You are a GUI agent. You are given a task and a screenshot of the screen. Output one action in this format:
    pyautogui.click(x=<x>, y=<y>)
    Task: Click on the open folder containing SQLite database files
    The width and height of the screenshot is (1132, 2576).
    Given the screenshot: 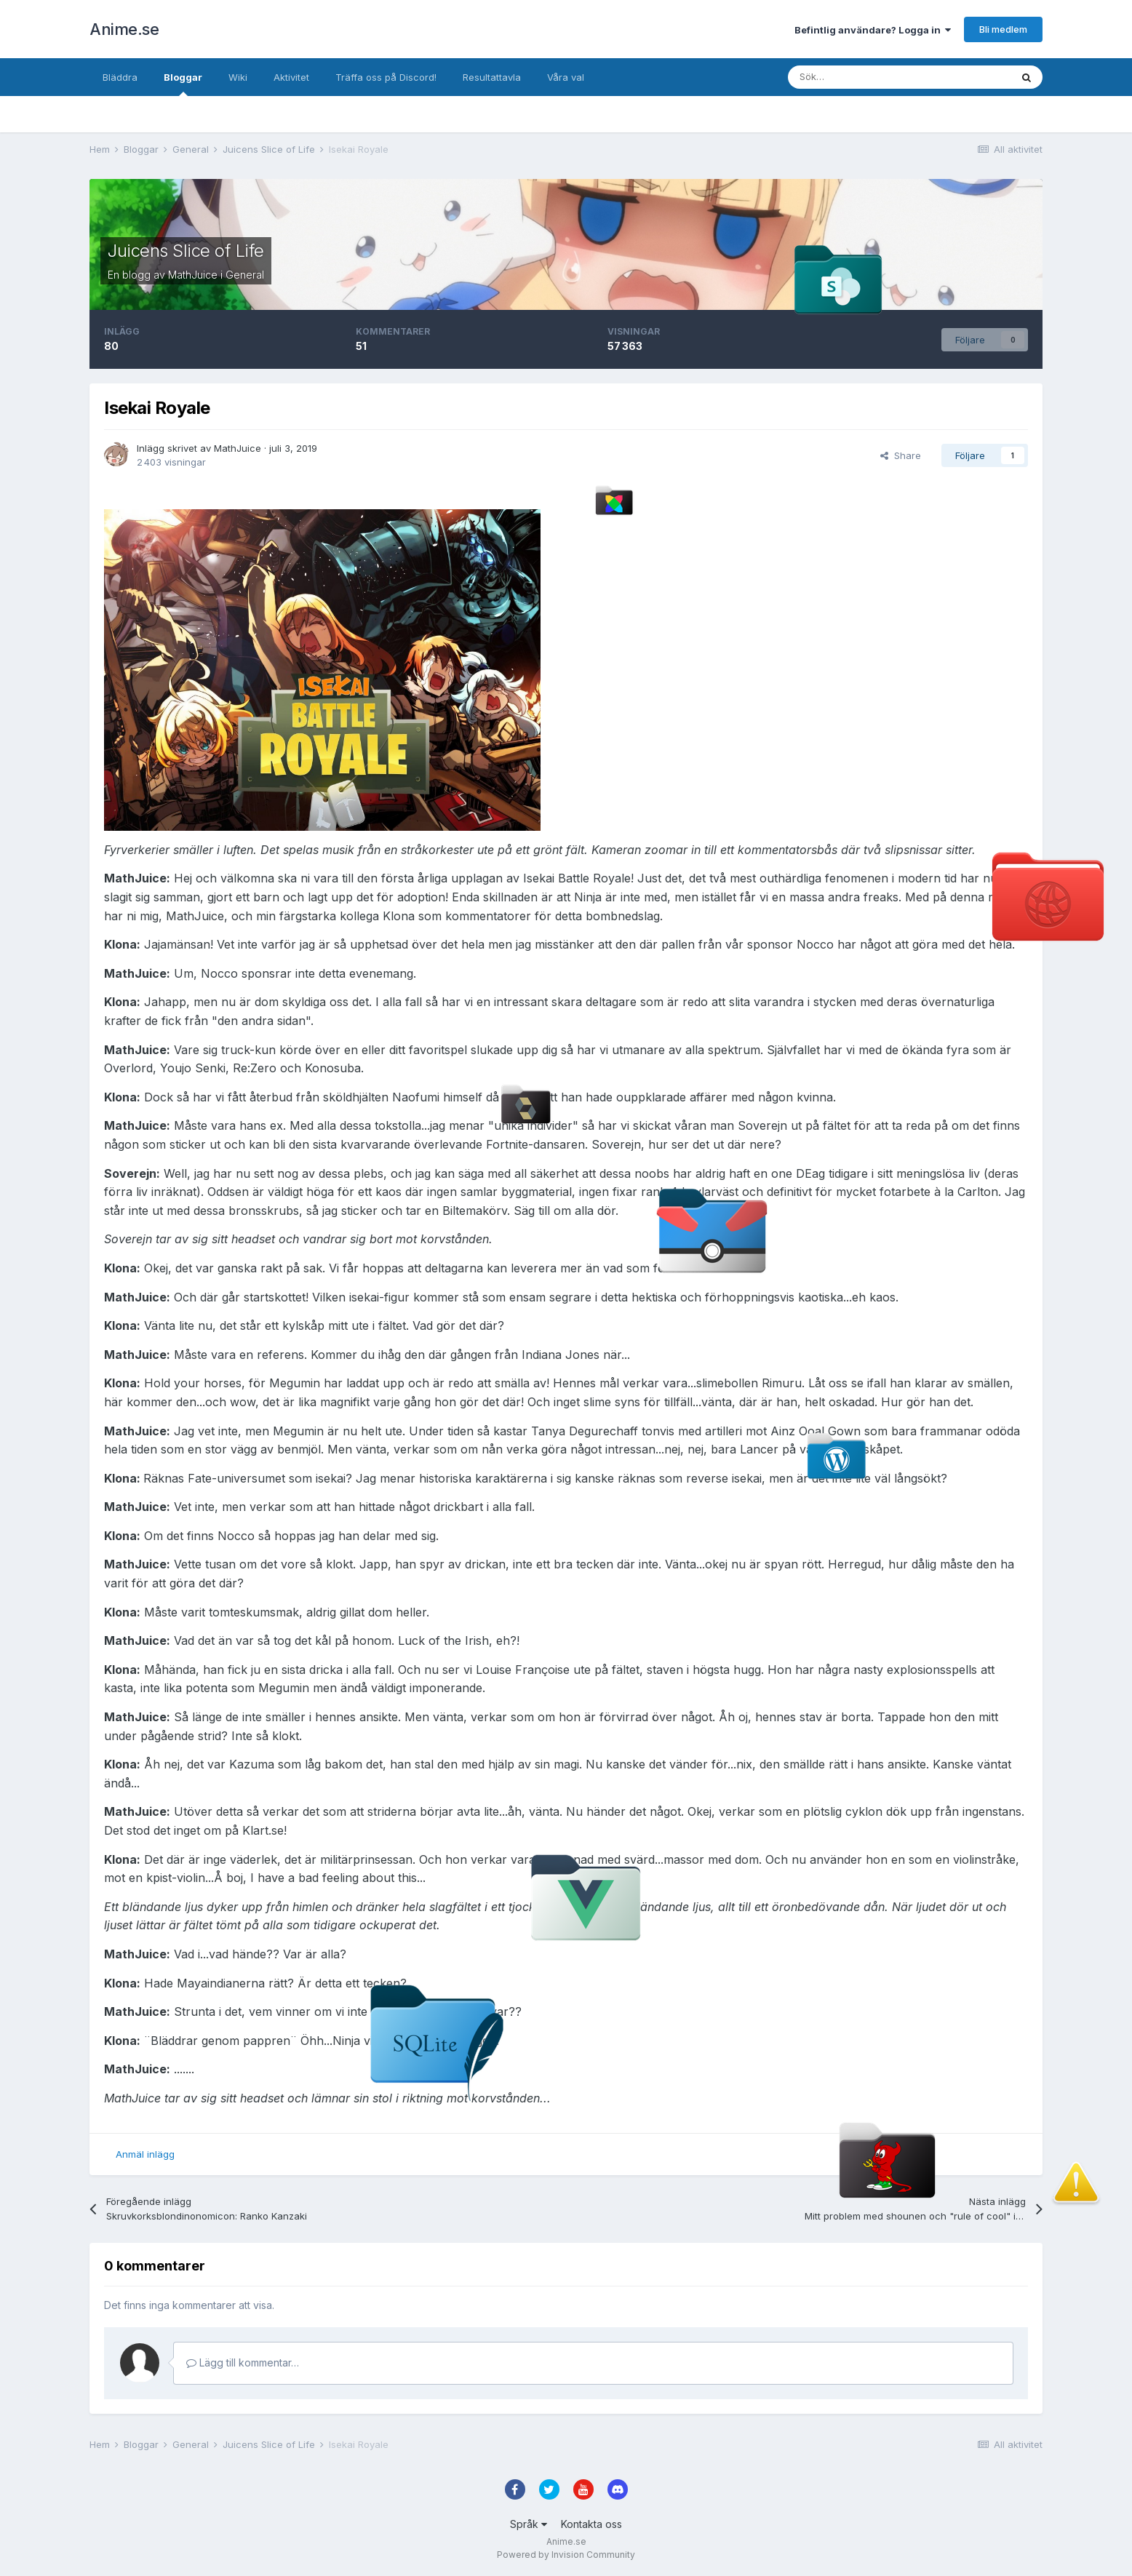 What is the action you would take?
    pyautogui.click(x=432, y=2037)
    